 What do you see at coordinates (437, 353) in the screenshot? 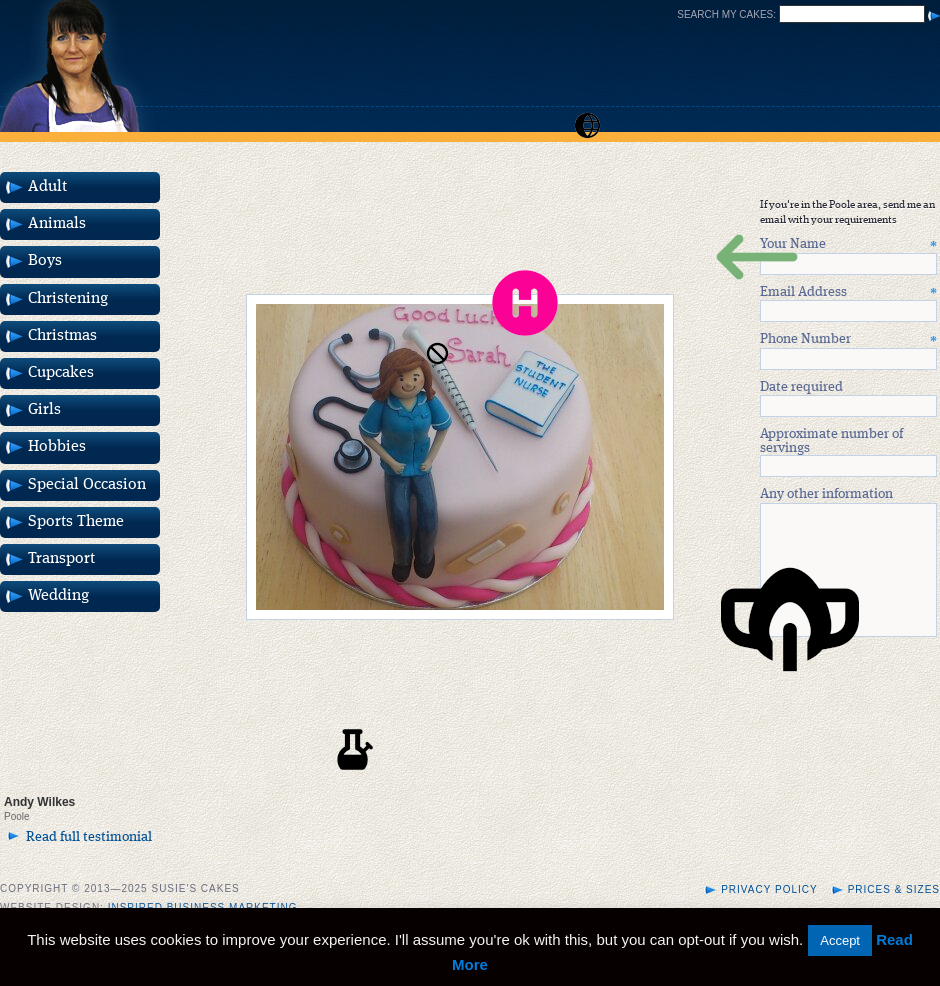
I see `cancel or abort current action` at bounding box center [437, 353].